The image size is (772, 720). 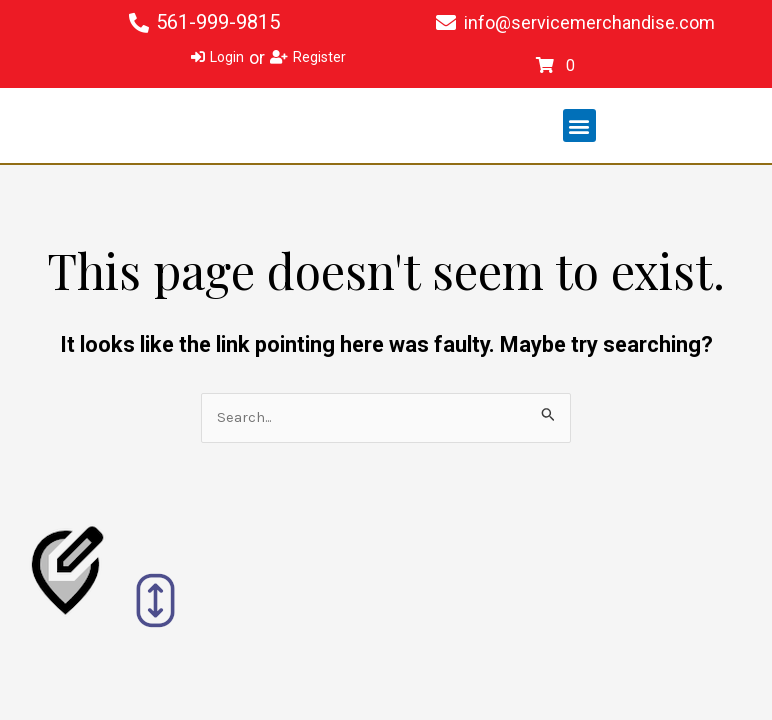 I want to click on edit a saved location, so click(x=65, y=572).